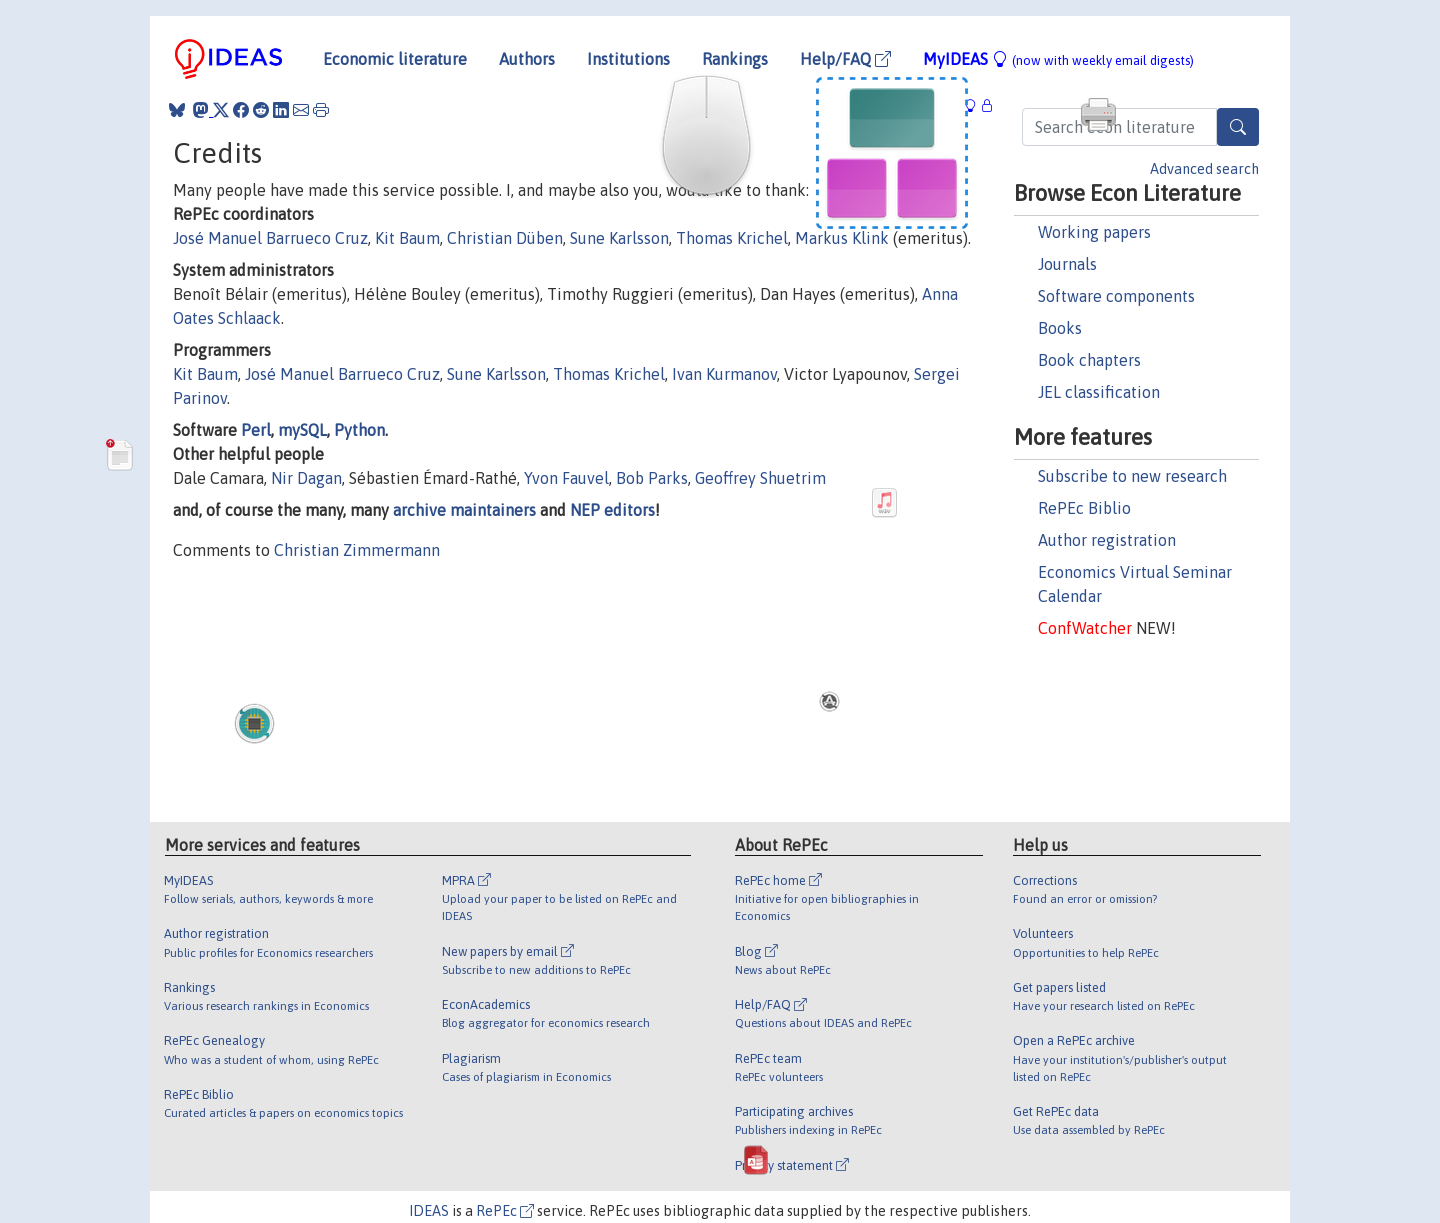  I want to click on microsoft access database file, so click(756, 1160).